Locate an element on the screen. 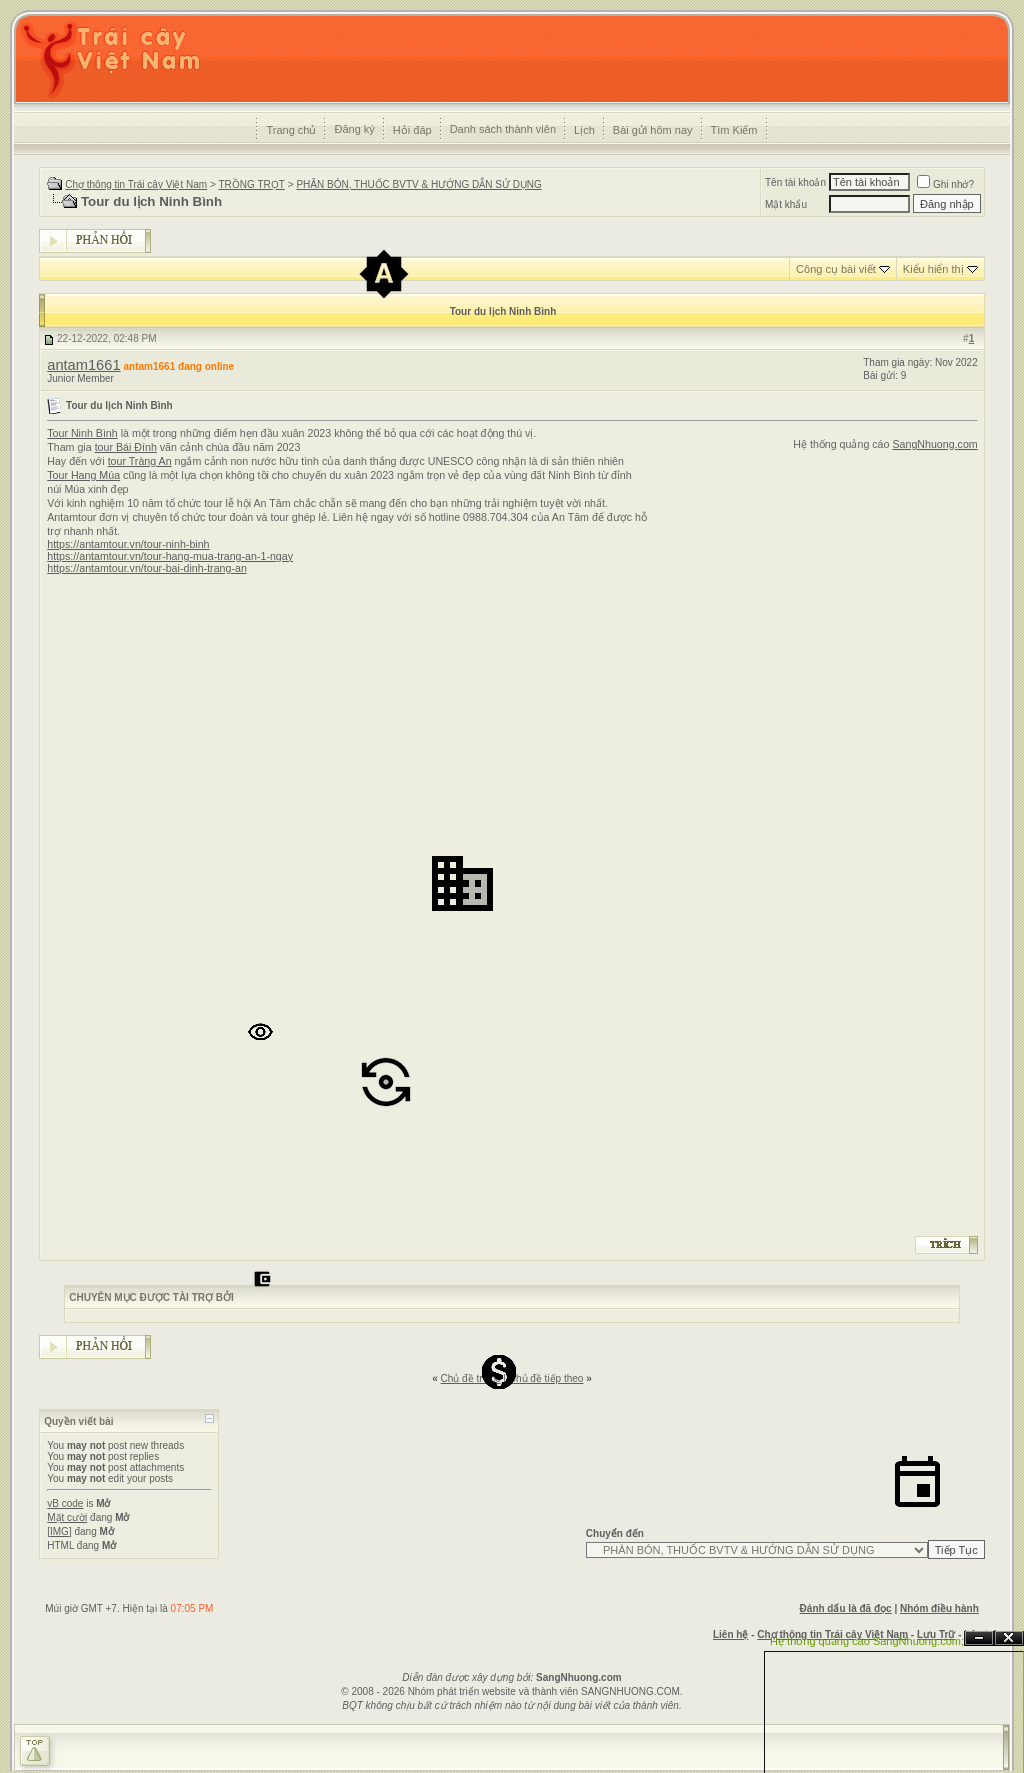 The height and width of the screenshot is (1773, 1024). view company or organization profile is located at coordinates (462, 883).